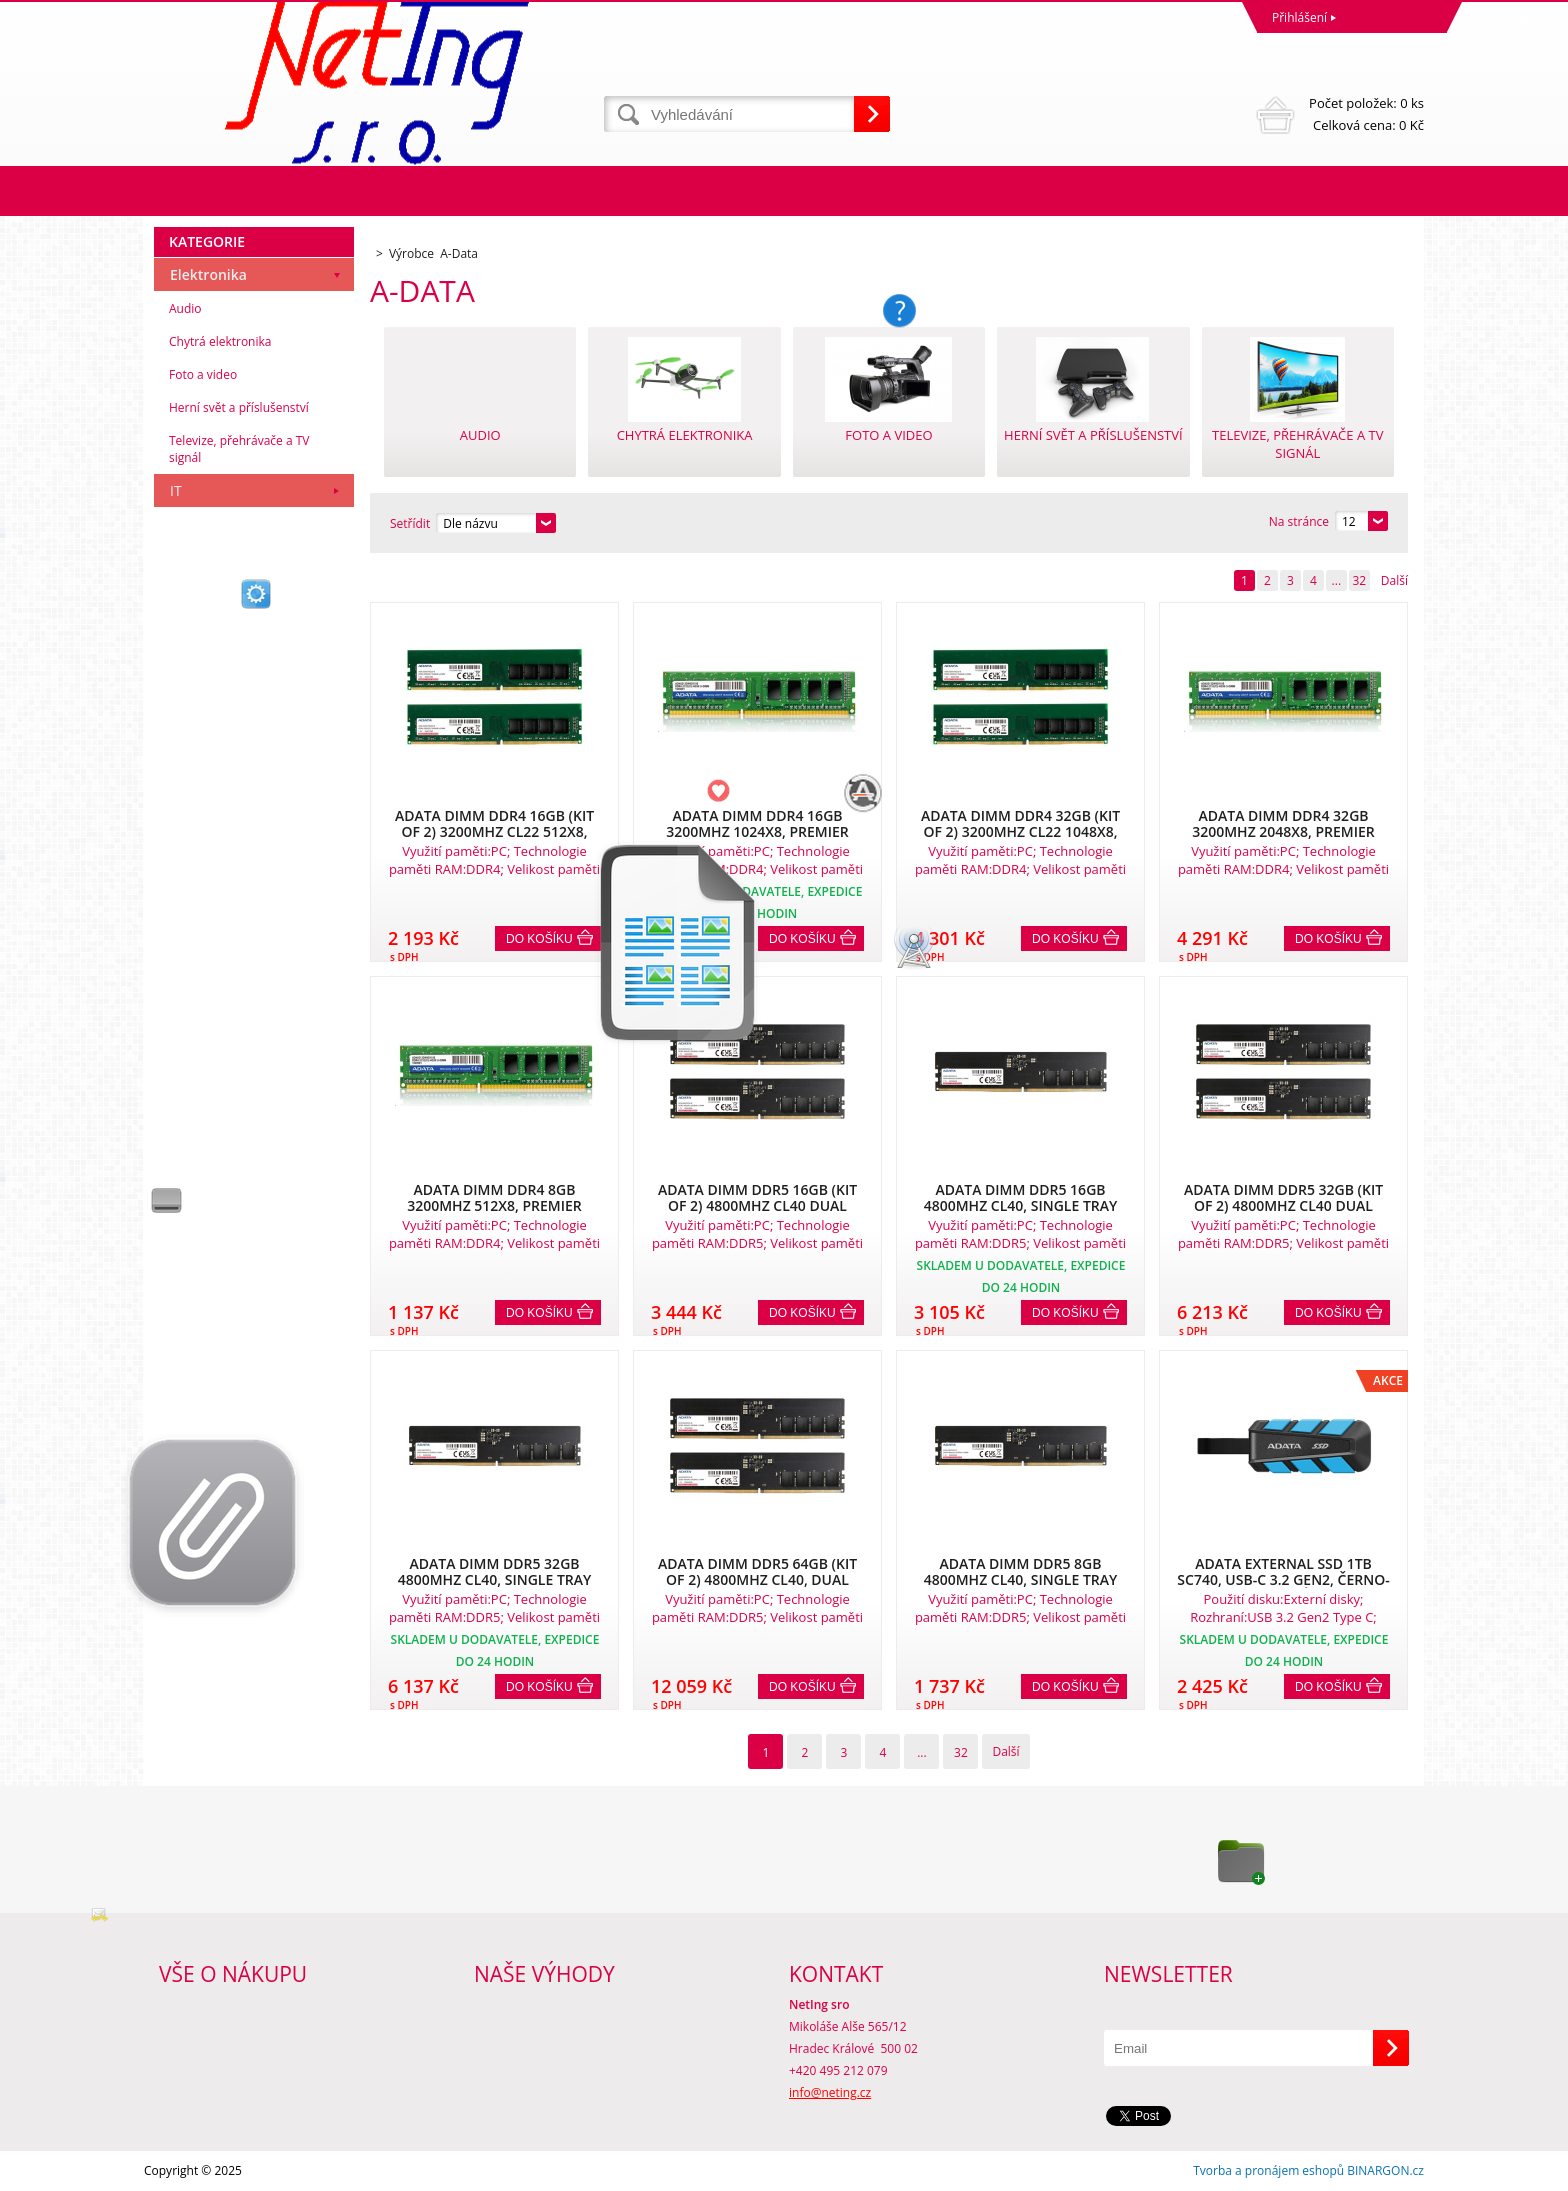 The height and width of the screenshot is (2191, 1568). Describe the element at coordinates (1241, 1861) in the screenshot. I see `create a new folder` at that location.